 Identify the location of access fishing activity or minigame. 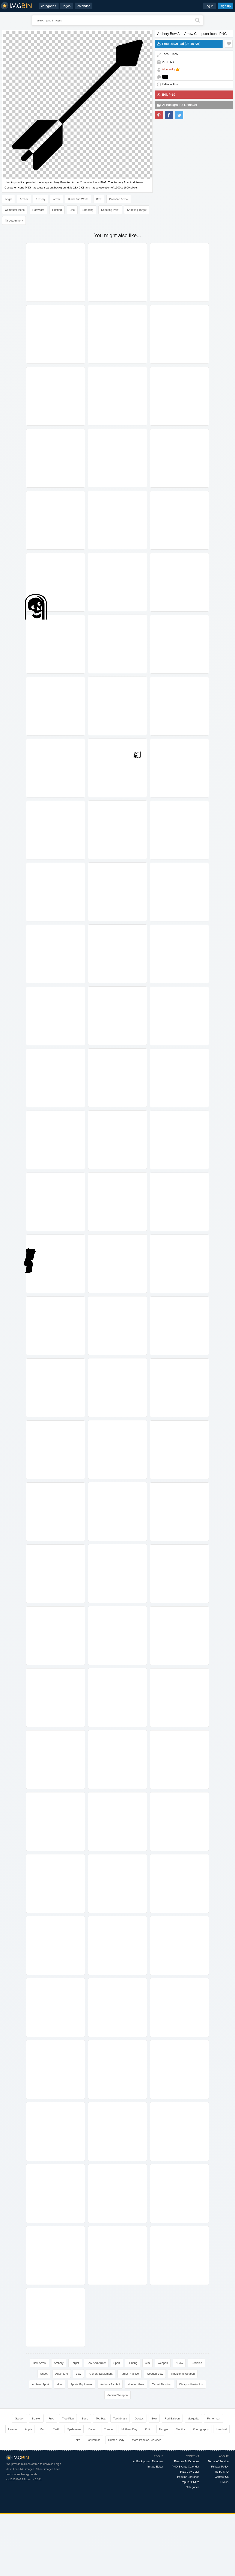
(137, 755).